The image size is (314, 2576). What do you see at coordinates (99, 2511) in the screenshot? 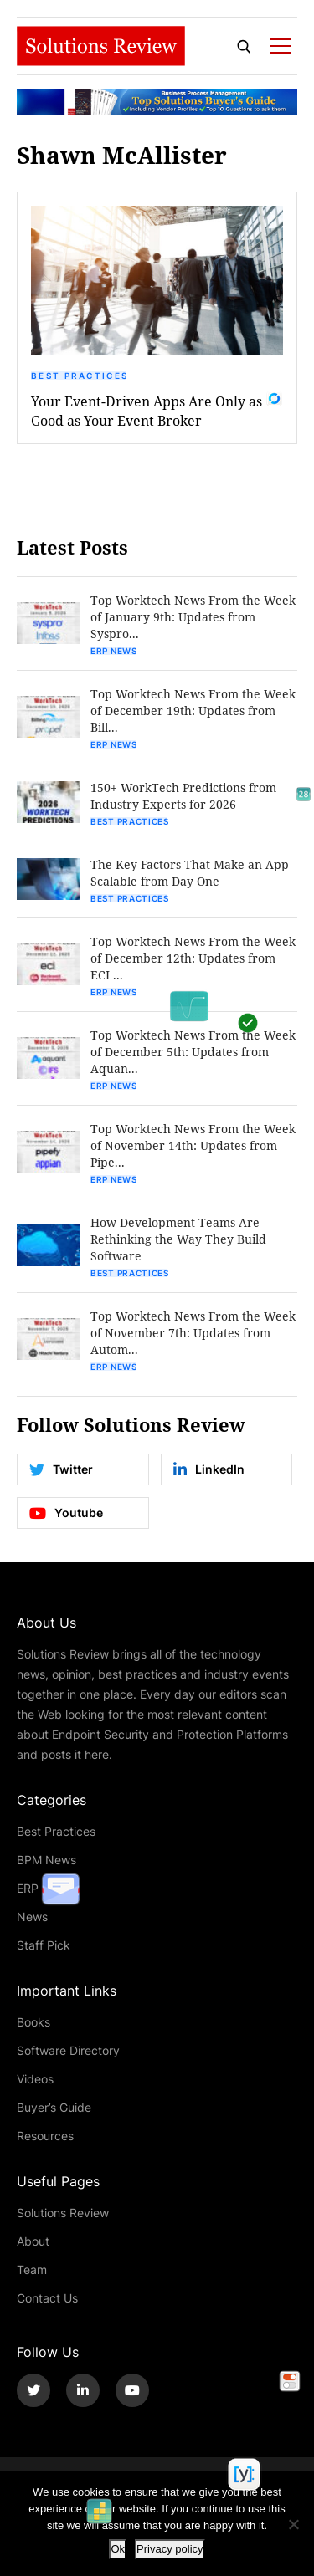
I see `launch quadrapassel tetris-style puzzle game` at bounding box center [99, 2511].